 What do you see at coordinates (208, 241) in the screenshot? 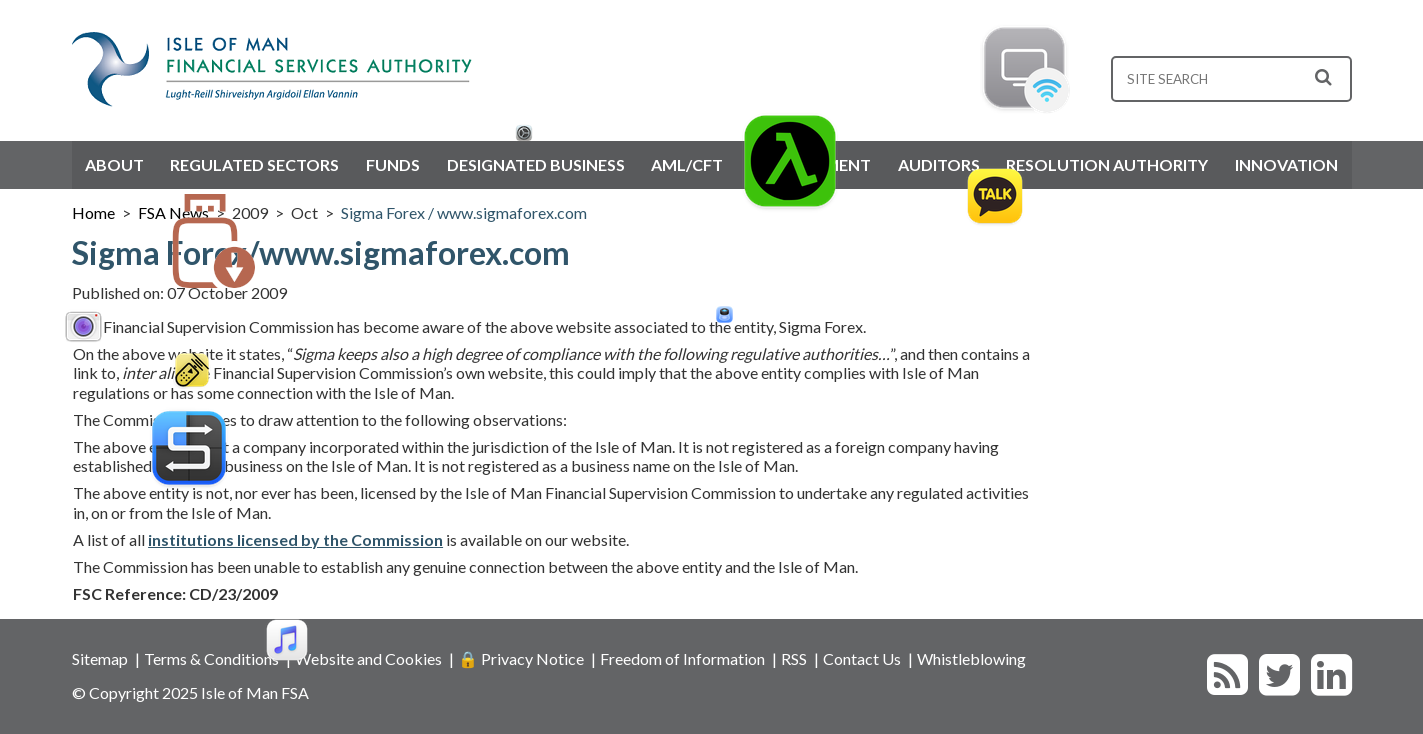
I see `create a bootable USB drive` at bounding box center [208, 241].